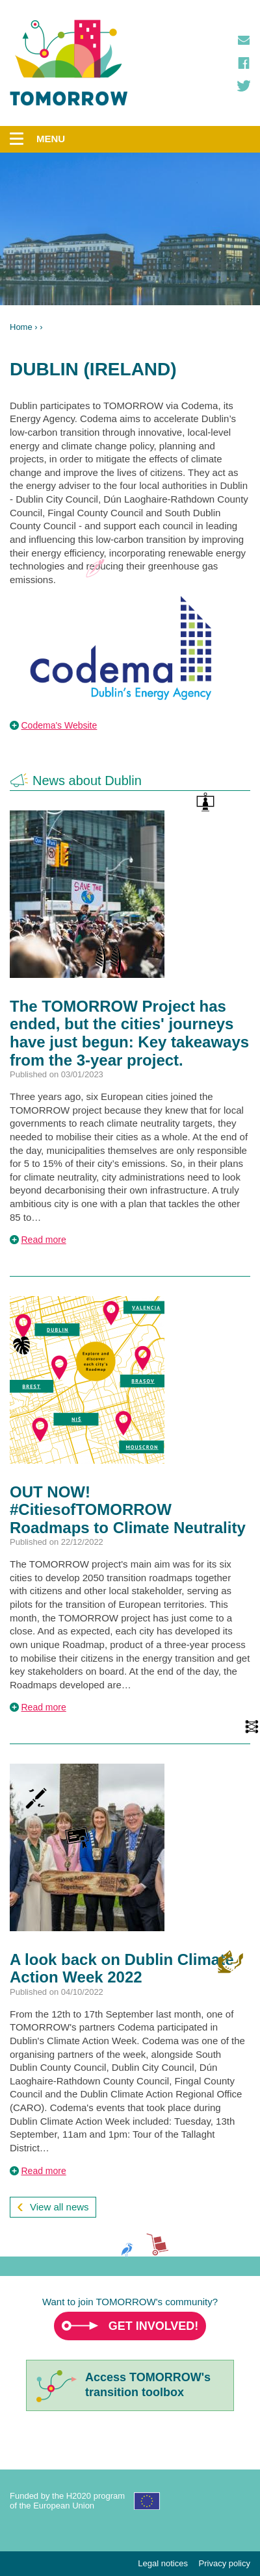  Describe the element at coordinates (252, 1727) in the screenshot. I see `neural network or machine learning feature` at that location.